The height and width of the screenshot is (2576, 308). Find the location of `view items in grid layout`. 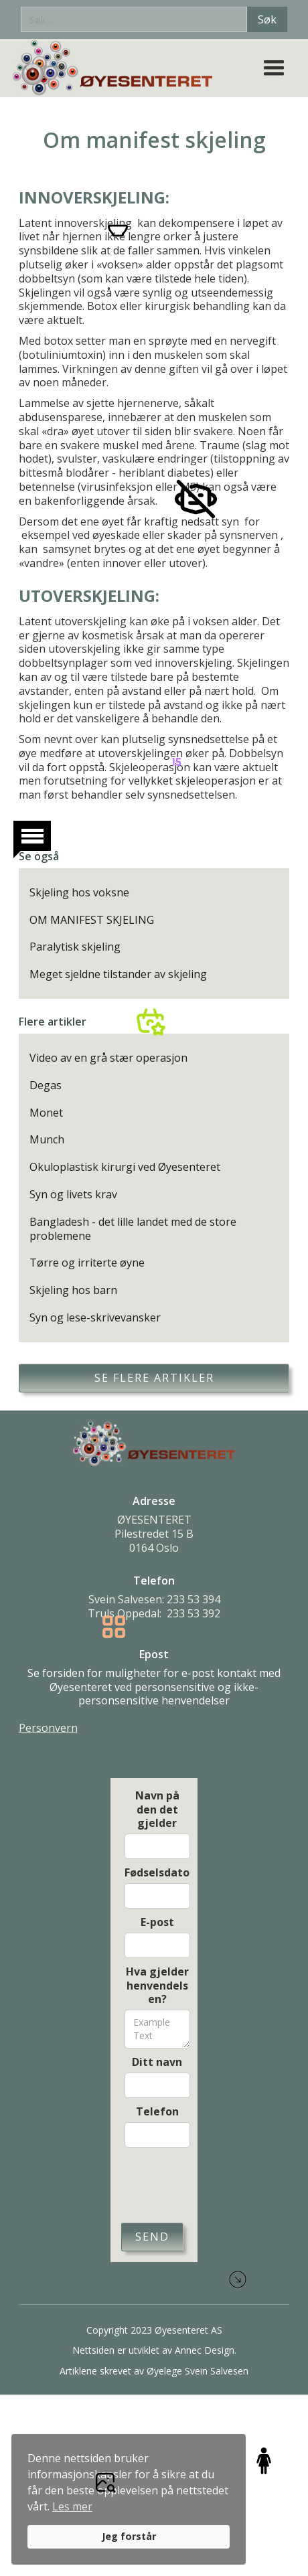

view items in grid layout is located at coordinates (114, 1627).